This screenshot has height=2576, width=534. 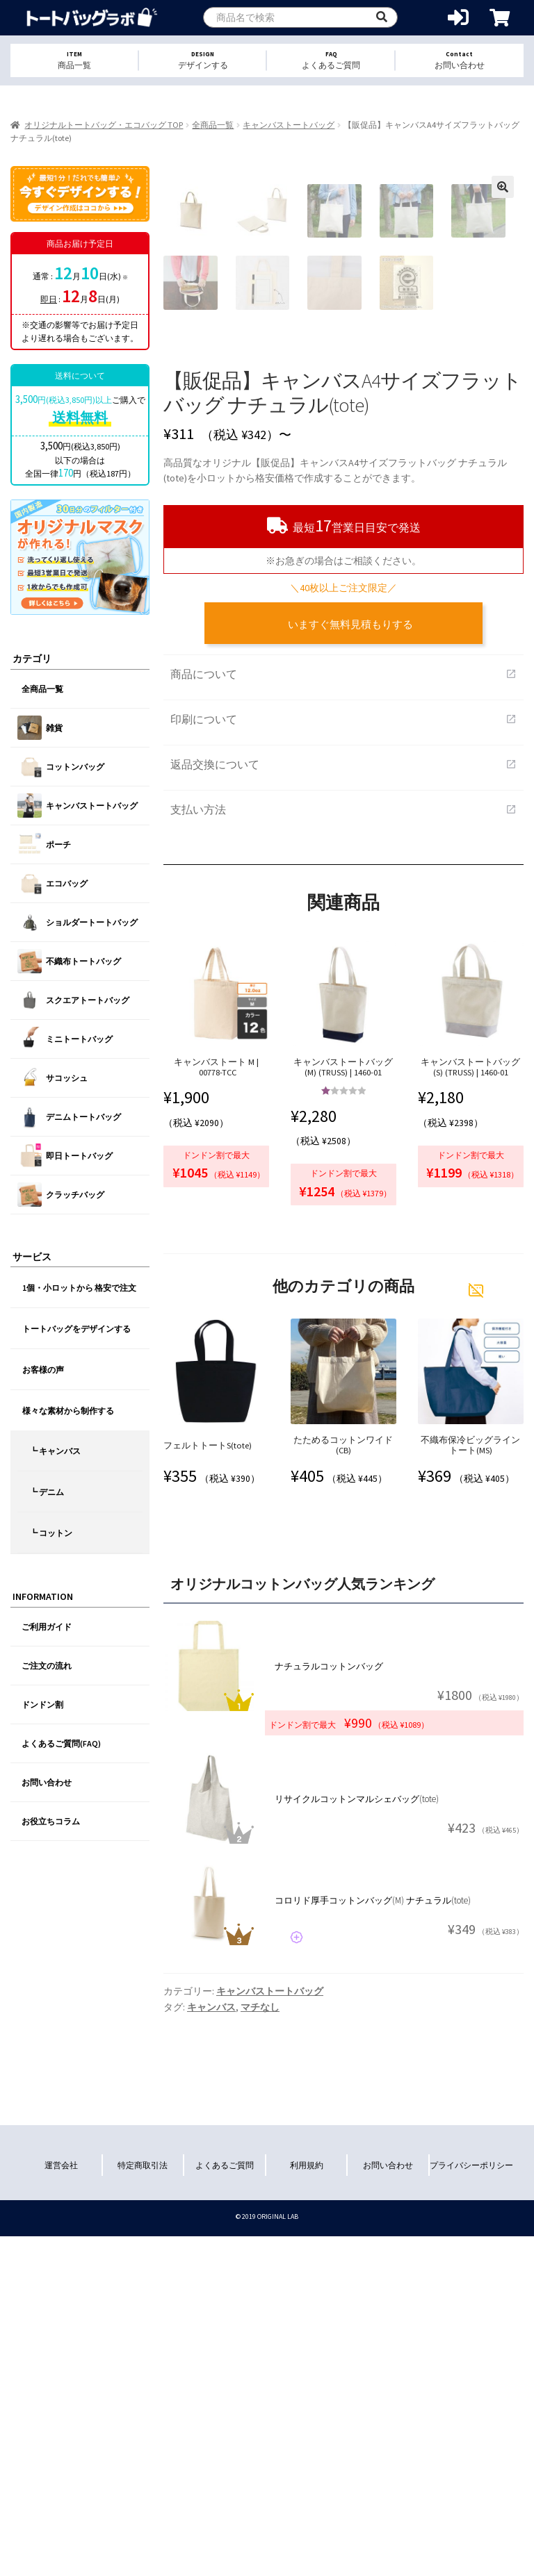 What do you see at coordinates (476, 1290) in the screenshot?
I see `disable keyboard input` at bounding box center [476, 1290].